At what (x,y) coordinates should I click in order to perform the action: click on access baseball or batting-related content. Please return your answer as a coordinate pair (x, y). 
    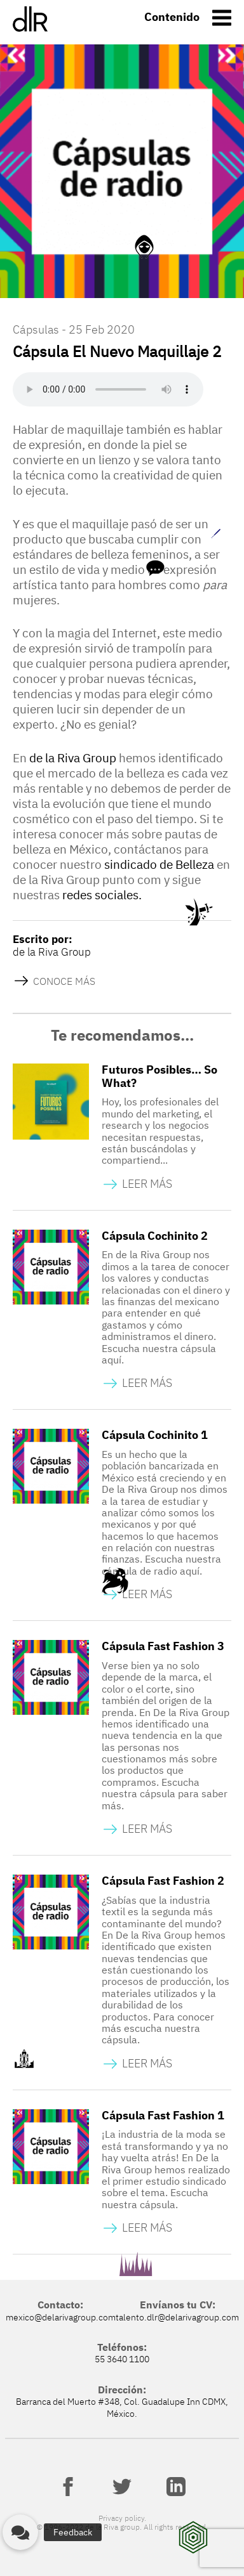
    Looking at the image, I should click on (215, 533).